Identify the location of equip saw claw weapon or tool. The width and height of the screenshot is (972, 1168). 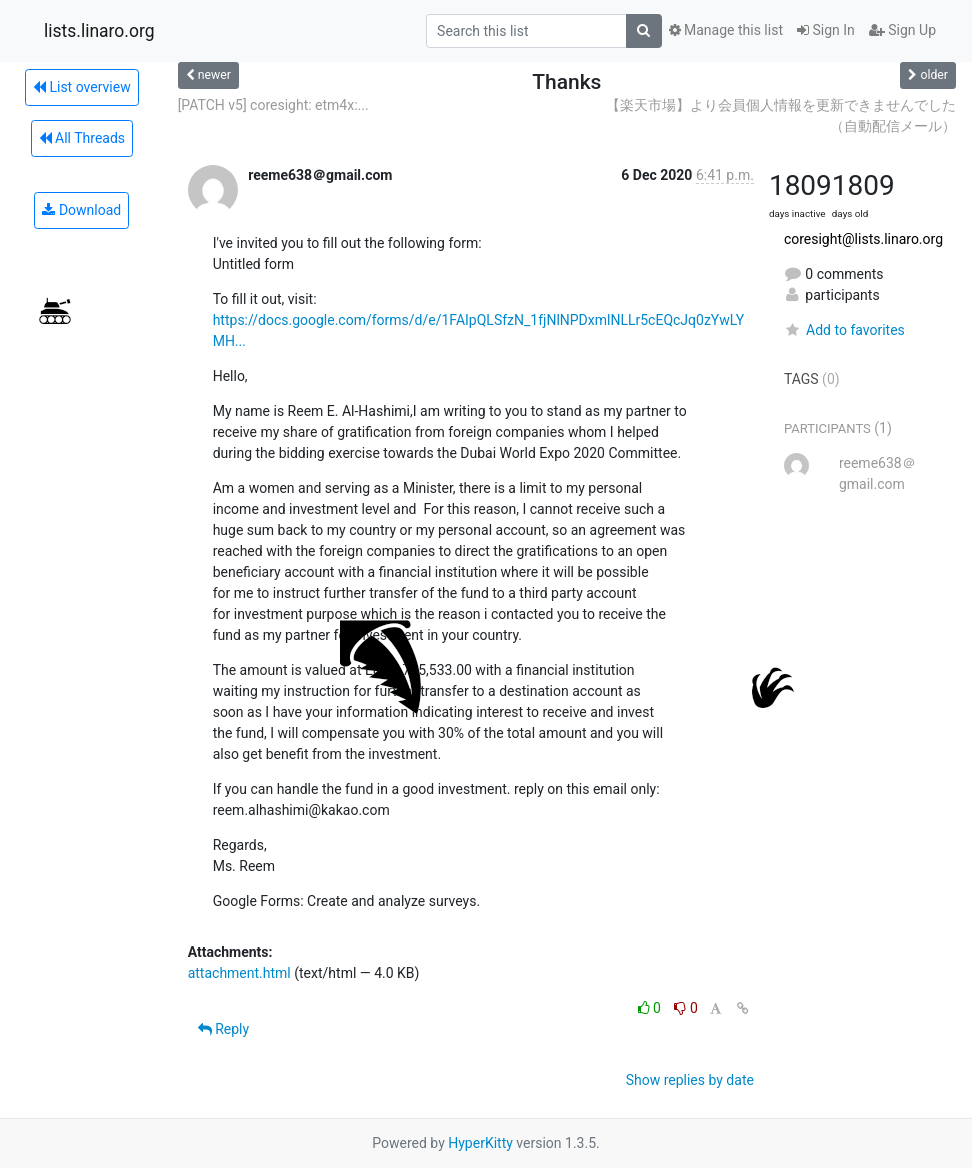
(385, 667).